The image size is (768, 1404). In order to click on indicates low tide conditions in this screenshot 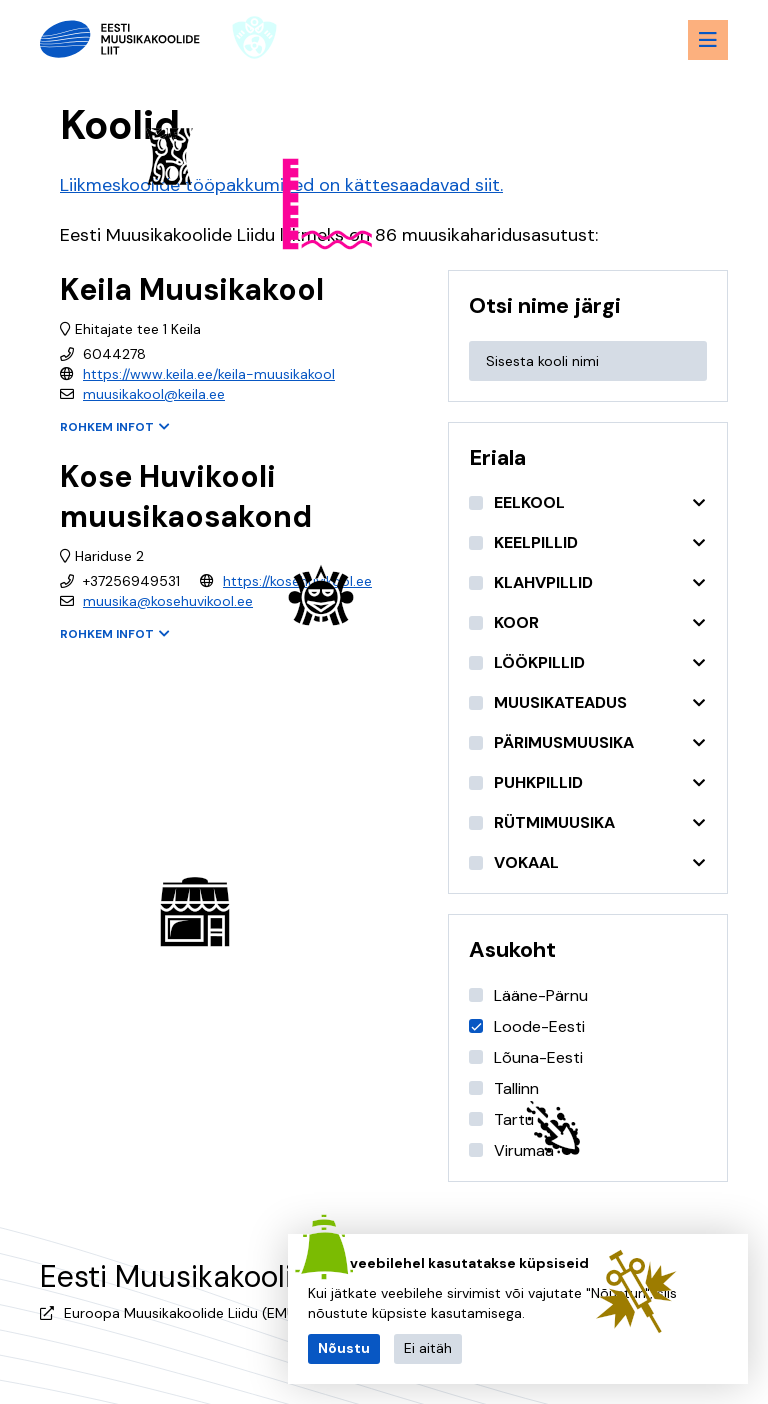, I will do `click(325, 204)`.